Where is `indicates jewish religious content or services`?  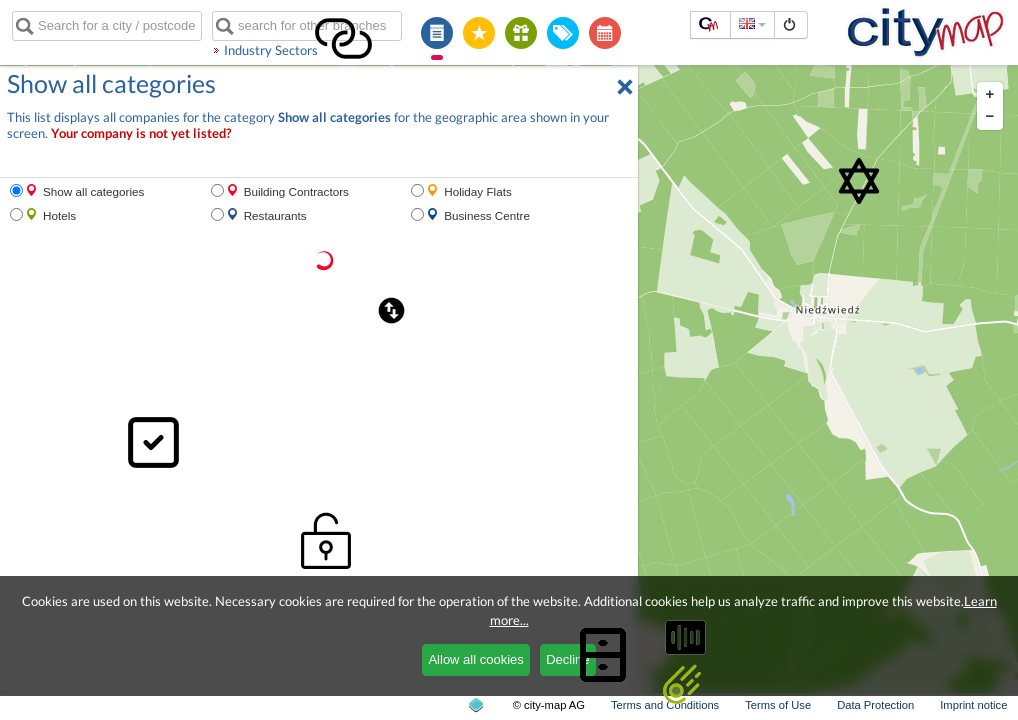 indicates jewish religious content or services is located at coordinates (859, 181).